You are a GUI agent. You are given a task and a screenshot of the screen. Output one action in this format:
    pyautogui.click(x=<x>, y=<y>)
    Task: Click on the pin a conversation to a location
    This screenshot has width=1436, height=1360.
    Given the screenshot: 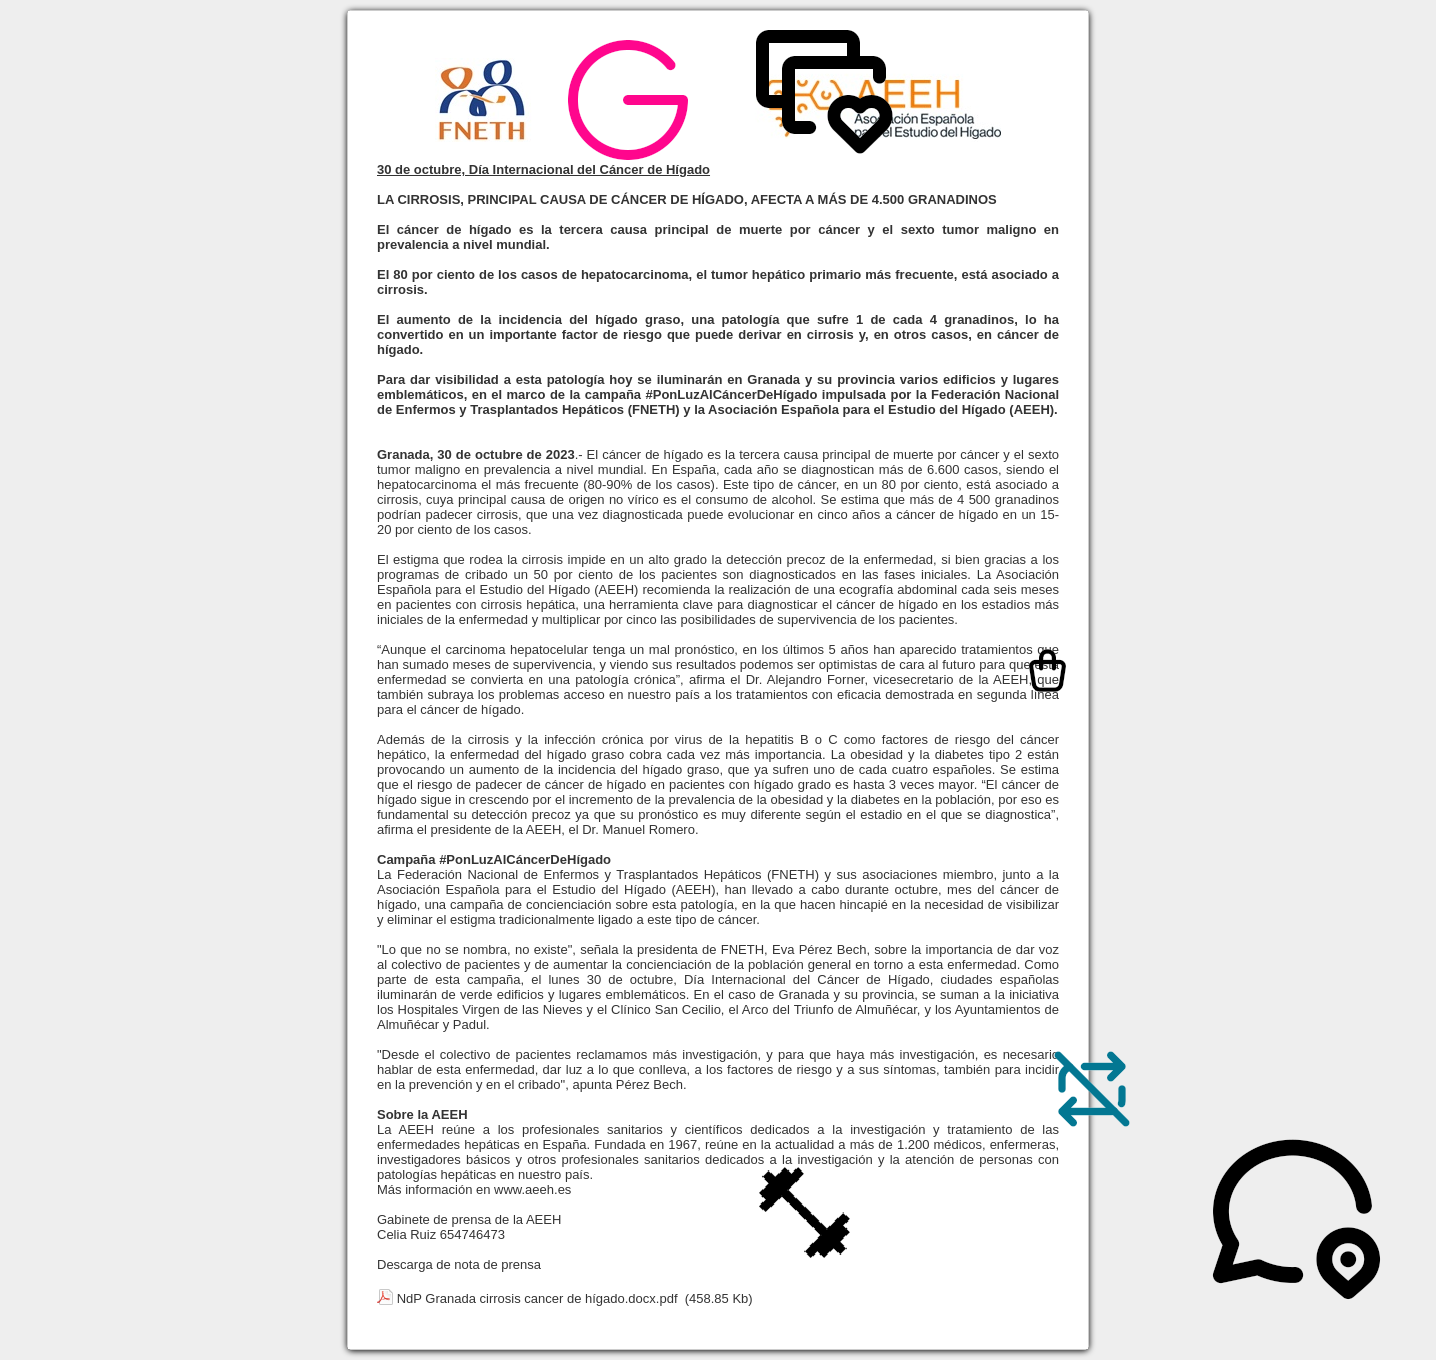 What is the action you would take?
    pyautogui.click(x=1292, y=1211)
    